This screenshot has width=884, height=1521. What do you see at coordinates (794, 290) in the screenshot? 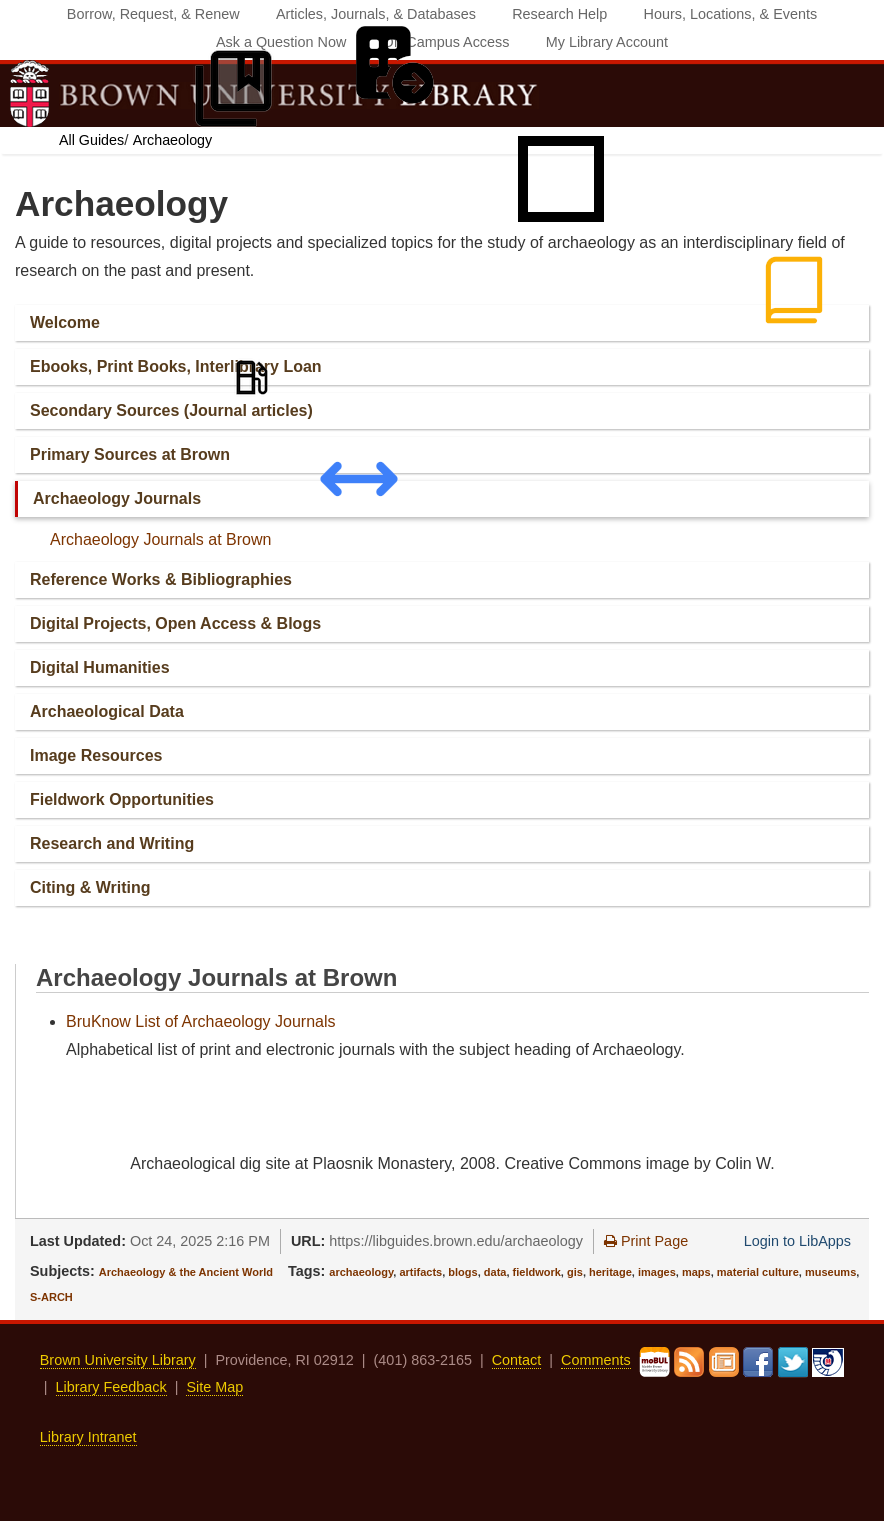
I see `open a book or reading app` at bounding box center [794, 290].